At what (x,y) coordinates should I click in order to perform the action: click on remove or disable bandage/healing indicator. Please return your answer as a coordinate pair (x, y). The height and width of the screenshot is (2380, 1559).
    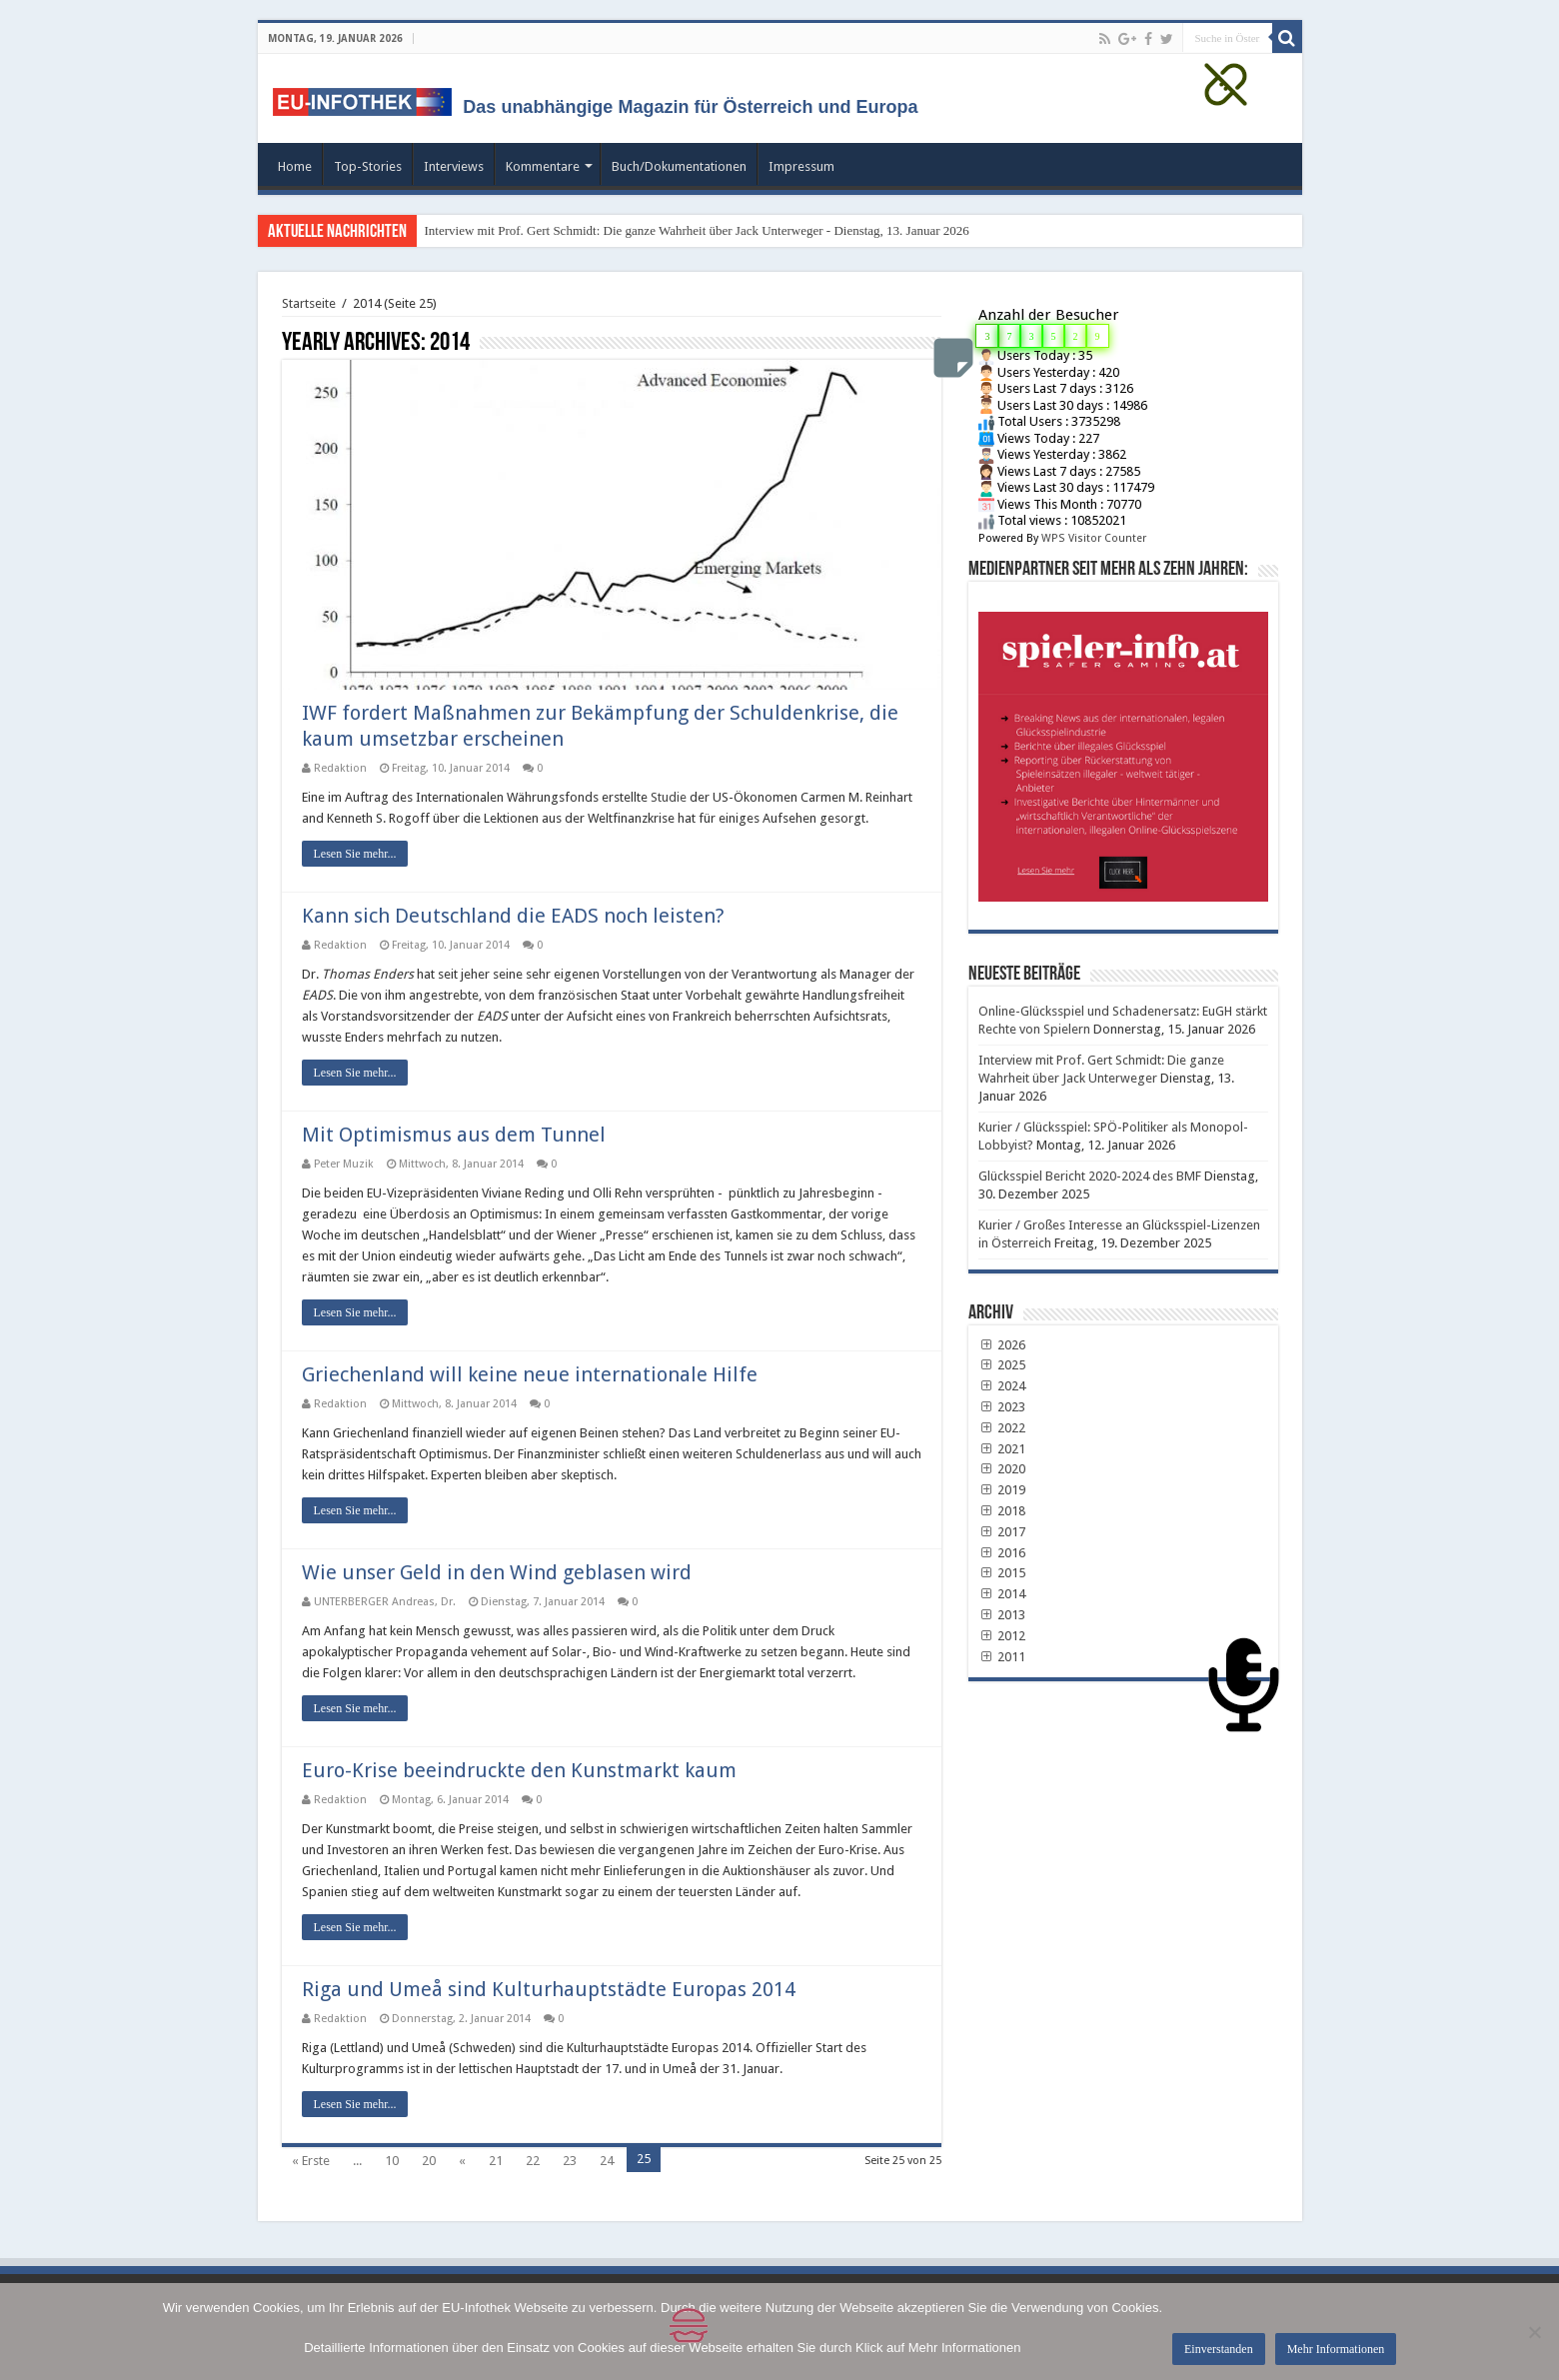
    Looking at the image, I should click on (1225, 84).